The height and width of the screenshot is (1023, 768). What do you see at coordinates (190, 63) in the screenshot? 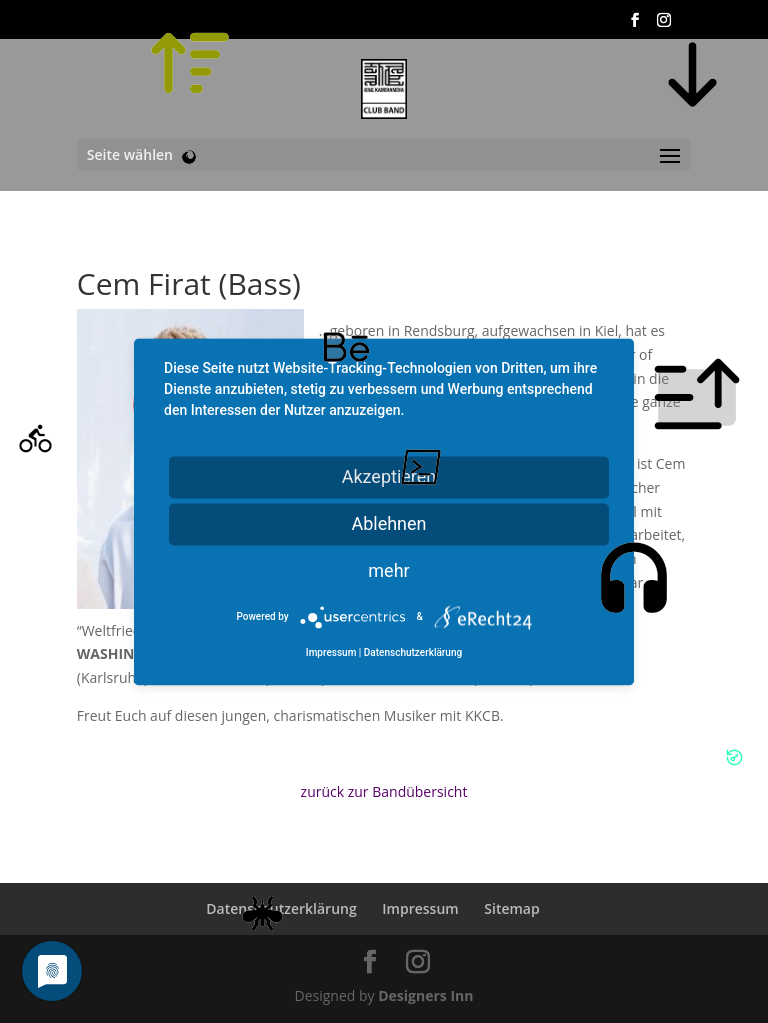
I see `sort list in ascending order` at bounding box center [190, 63].